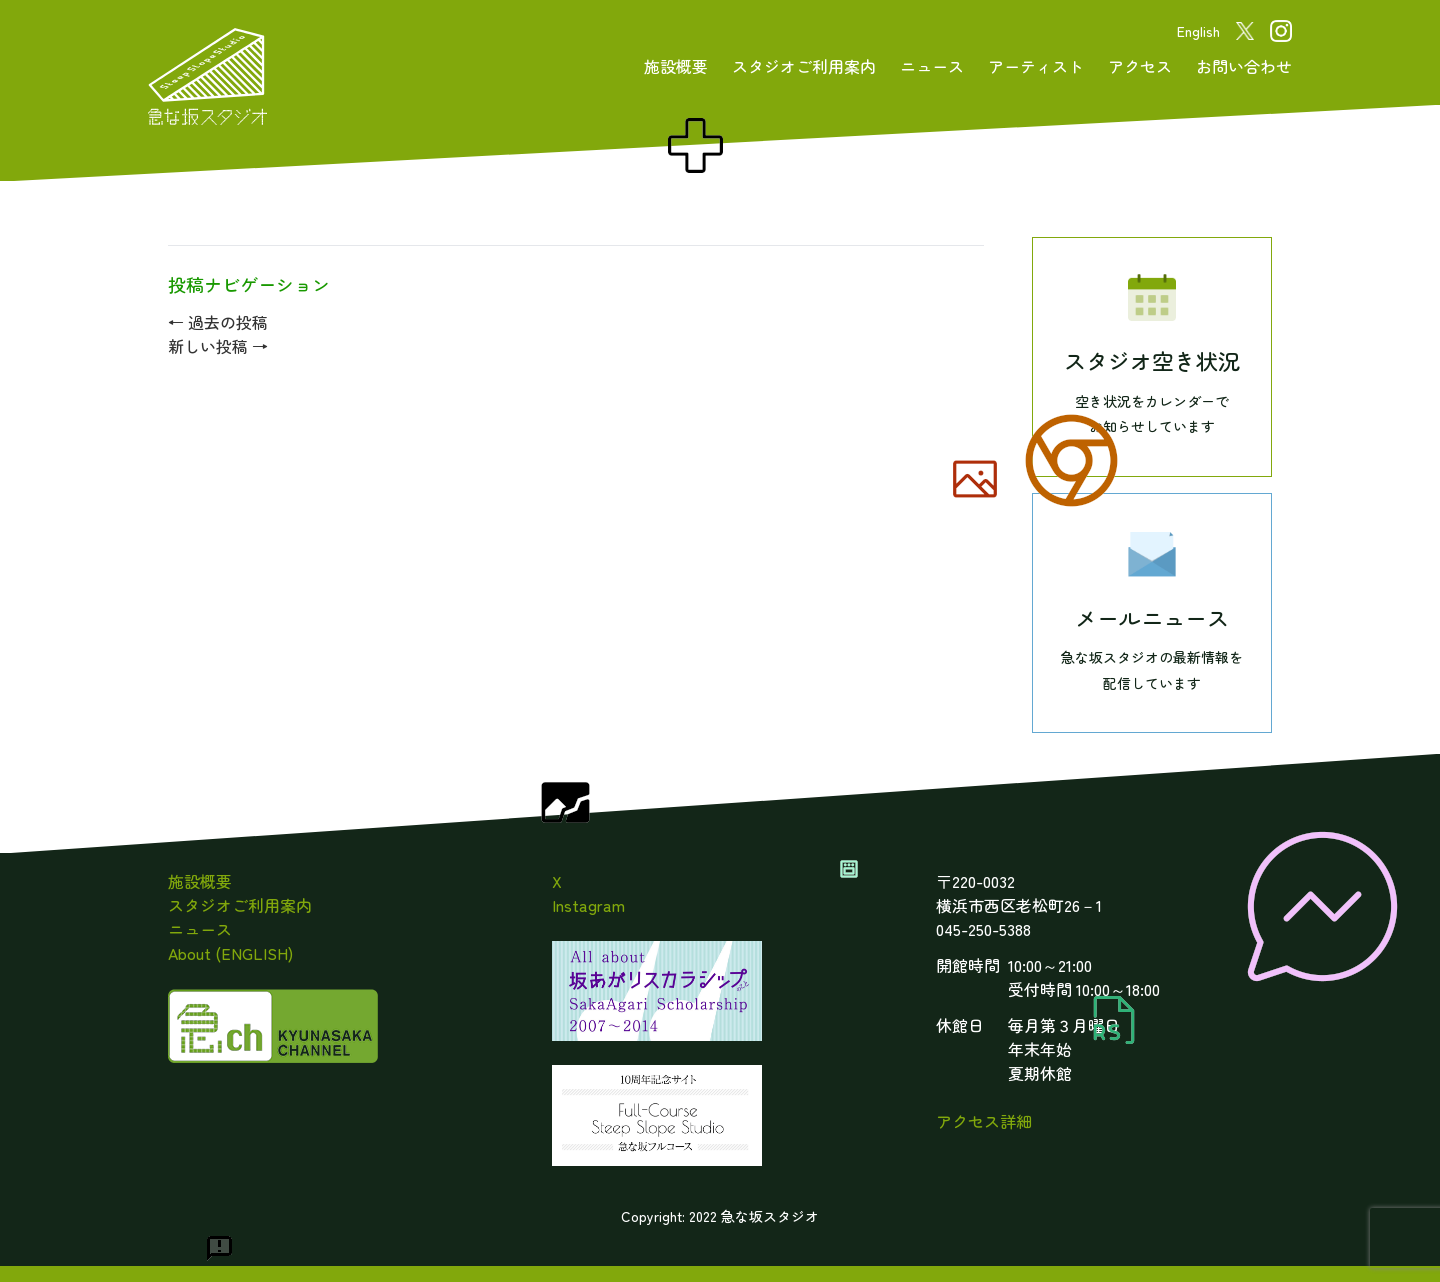  I want to click on view important announcements or alerts, so click(219, 1248).